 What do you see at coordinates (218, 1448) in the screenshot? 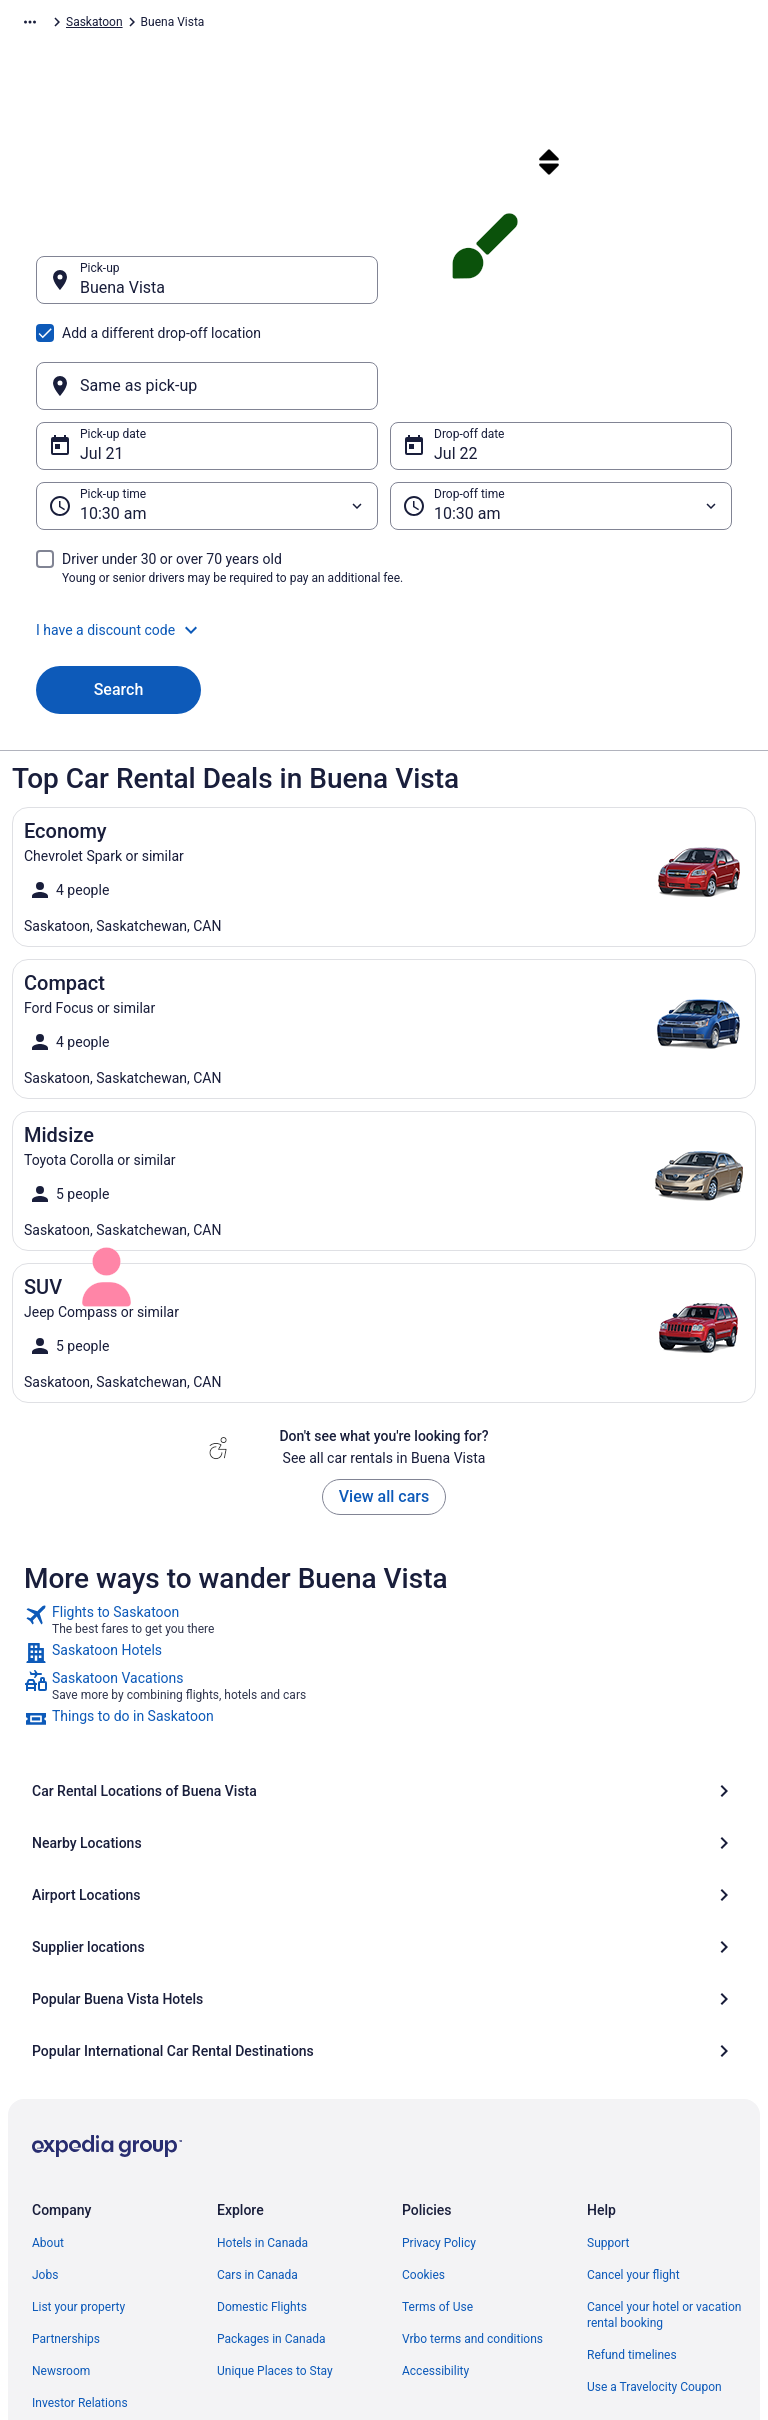
I see `indicates wheelchair accessible route or facility` at bounding box center [218, 1448].